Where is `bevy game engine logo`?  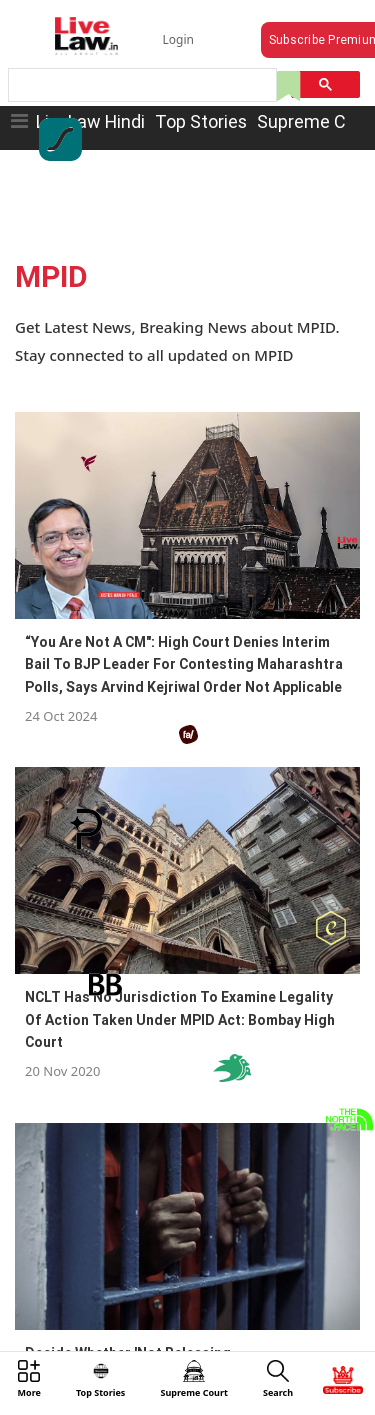 bevy game engine logo is located at coordinates (232, 1068).